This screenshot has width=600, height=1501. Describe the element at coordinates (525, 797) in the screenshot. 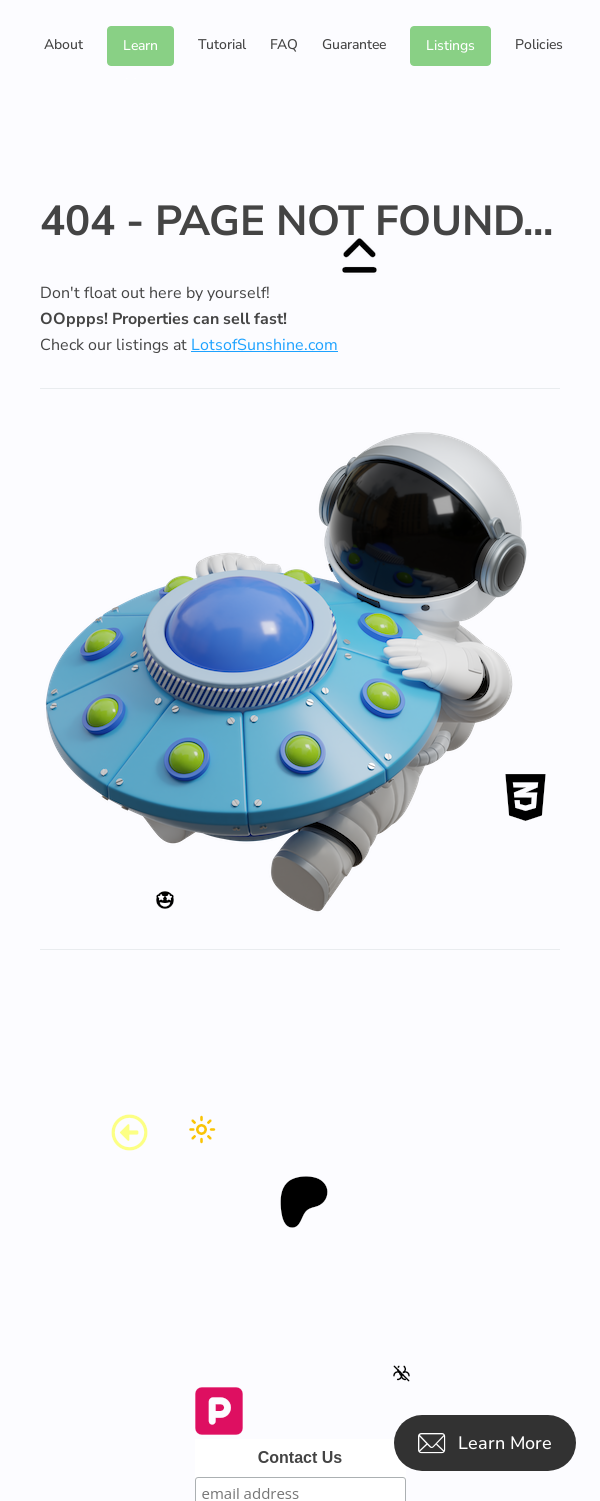

I see `indicates CSS3 styling or stylesheet functionality` at that location.